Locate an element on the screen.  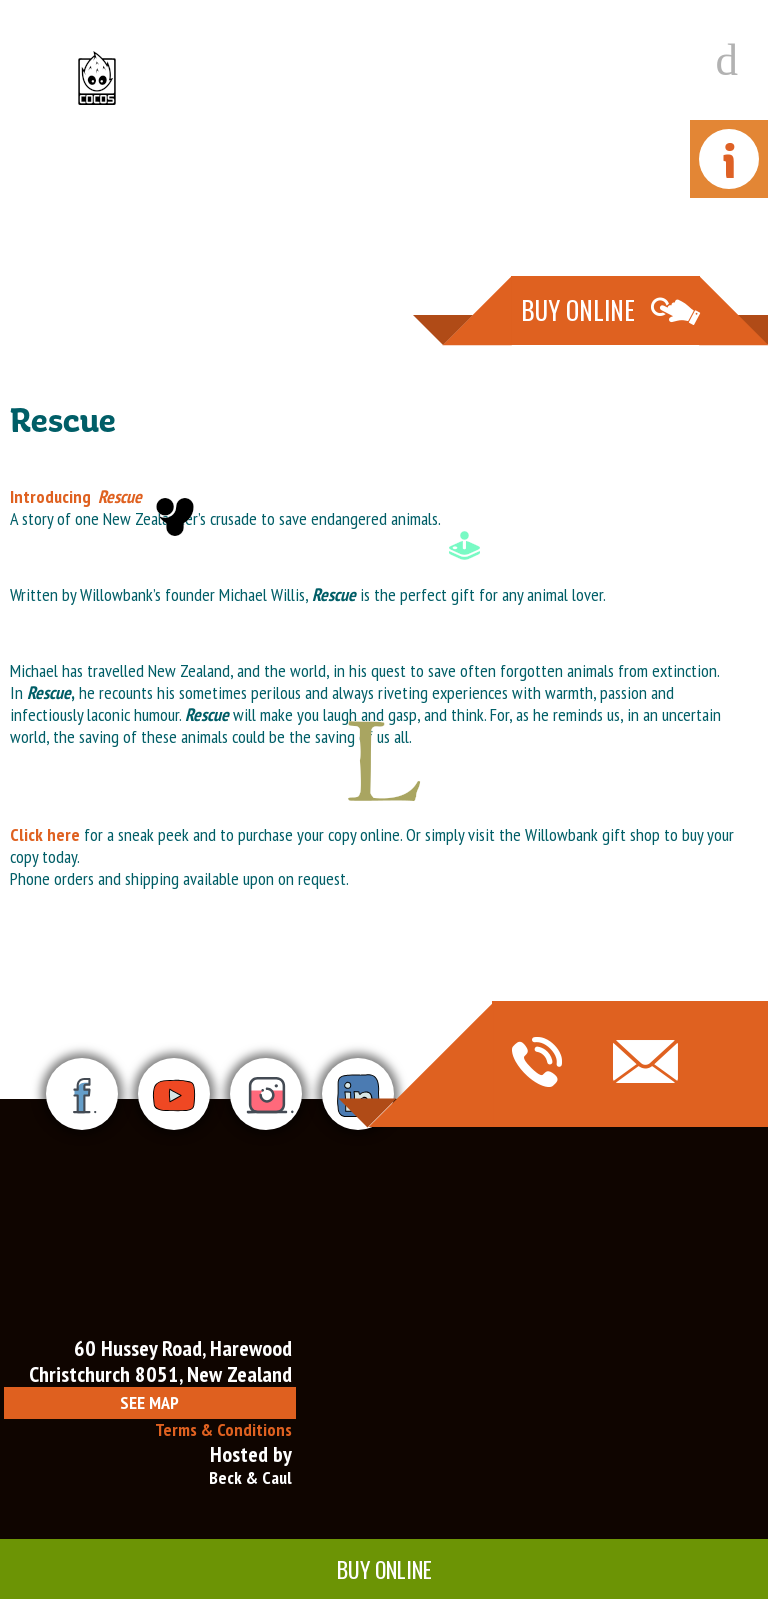
lerna monorepo tool branding is located at coordinates (384, 761).